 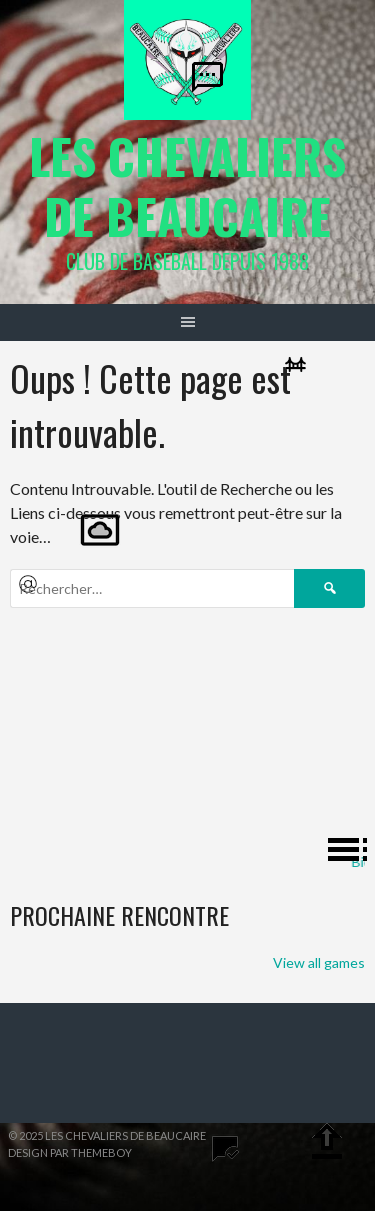 What do you see at coordinates (295, 364) in the screenshot?
I see `view bridge or overpass information` at bounding box center [295, 364].